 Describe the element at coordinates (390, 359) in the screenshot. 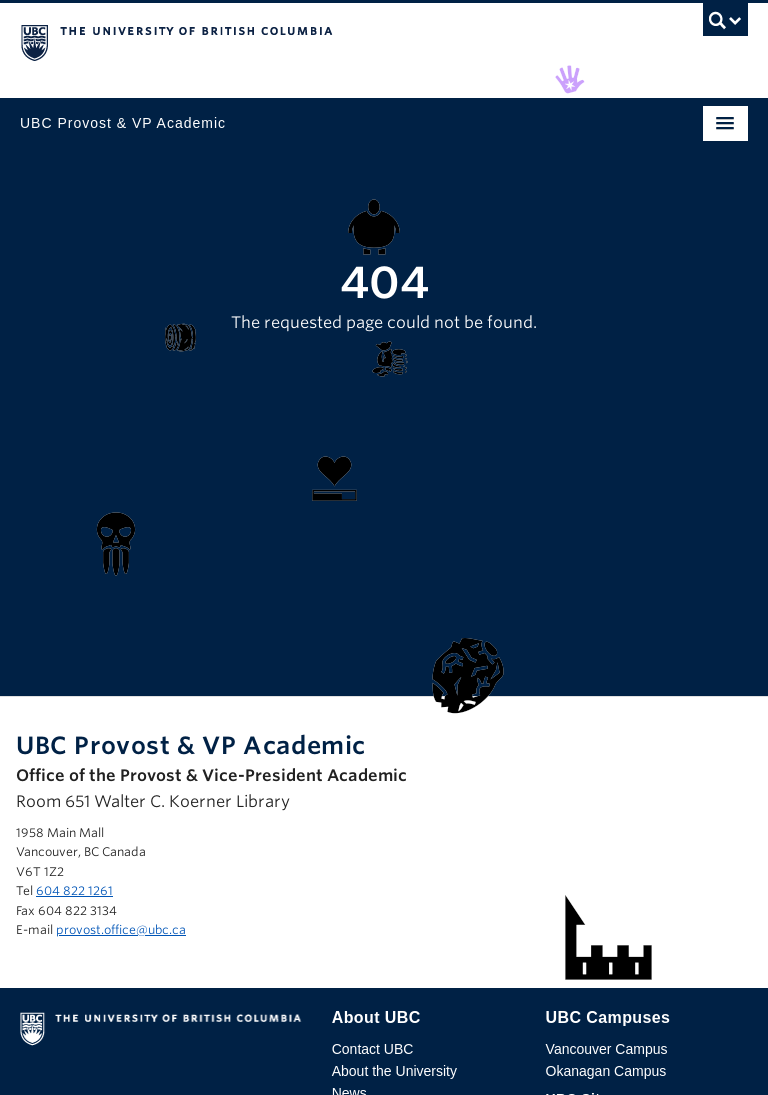

I see `view your in-game currency balance` at that location.